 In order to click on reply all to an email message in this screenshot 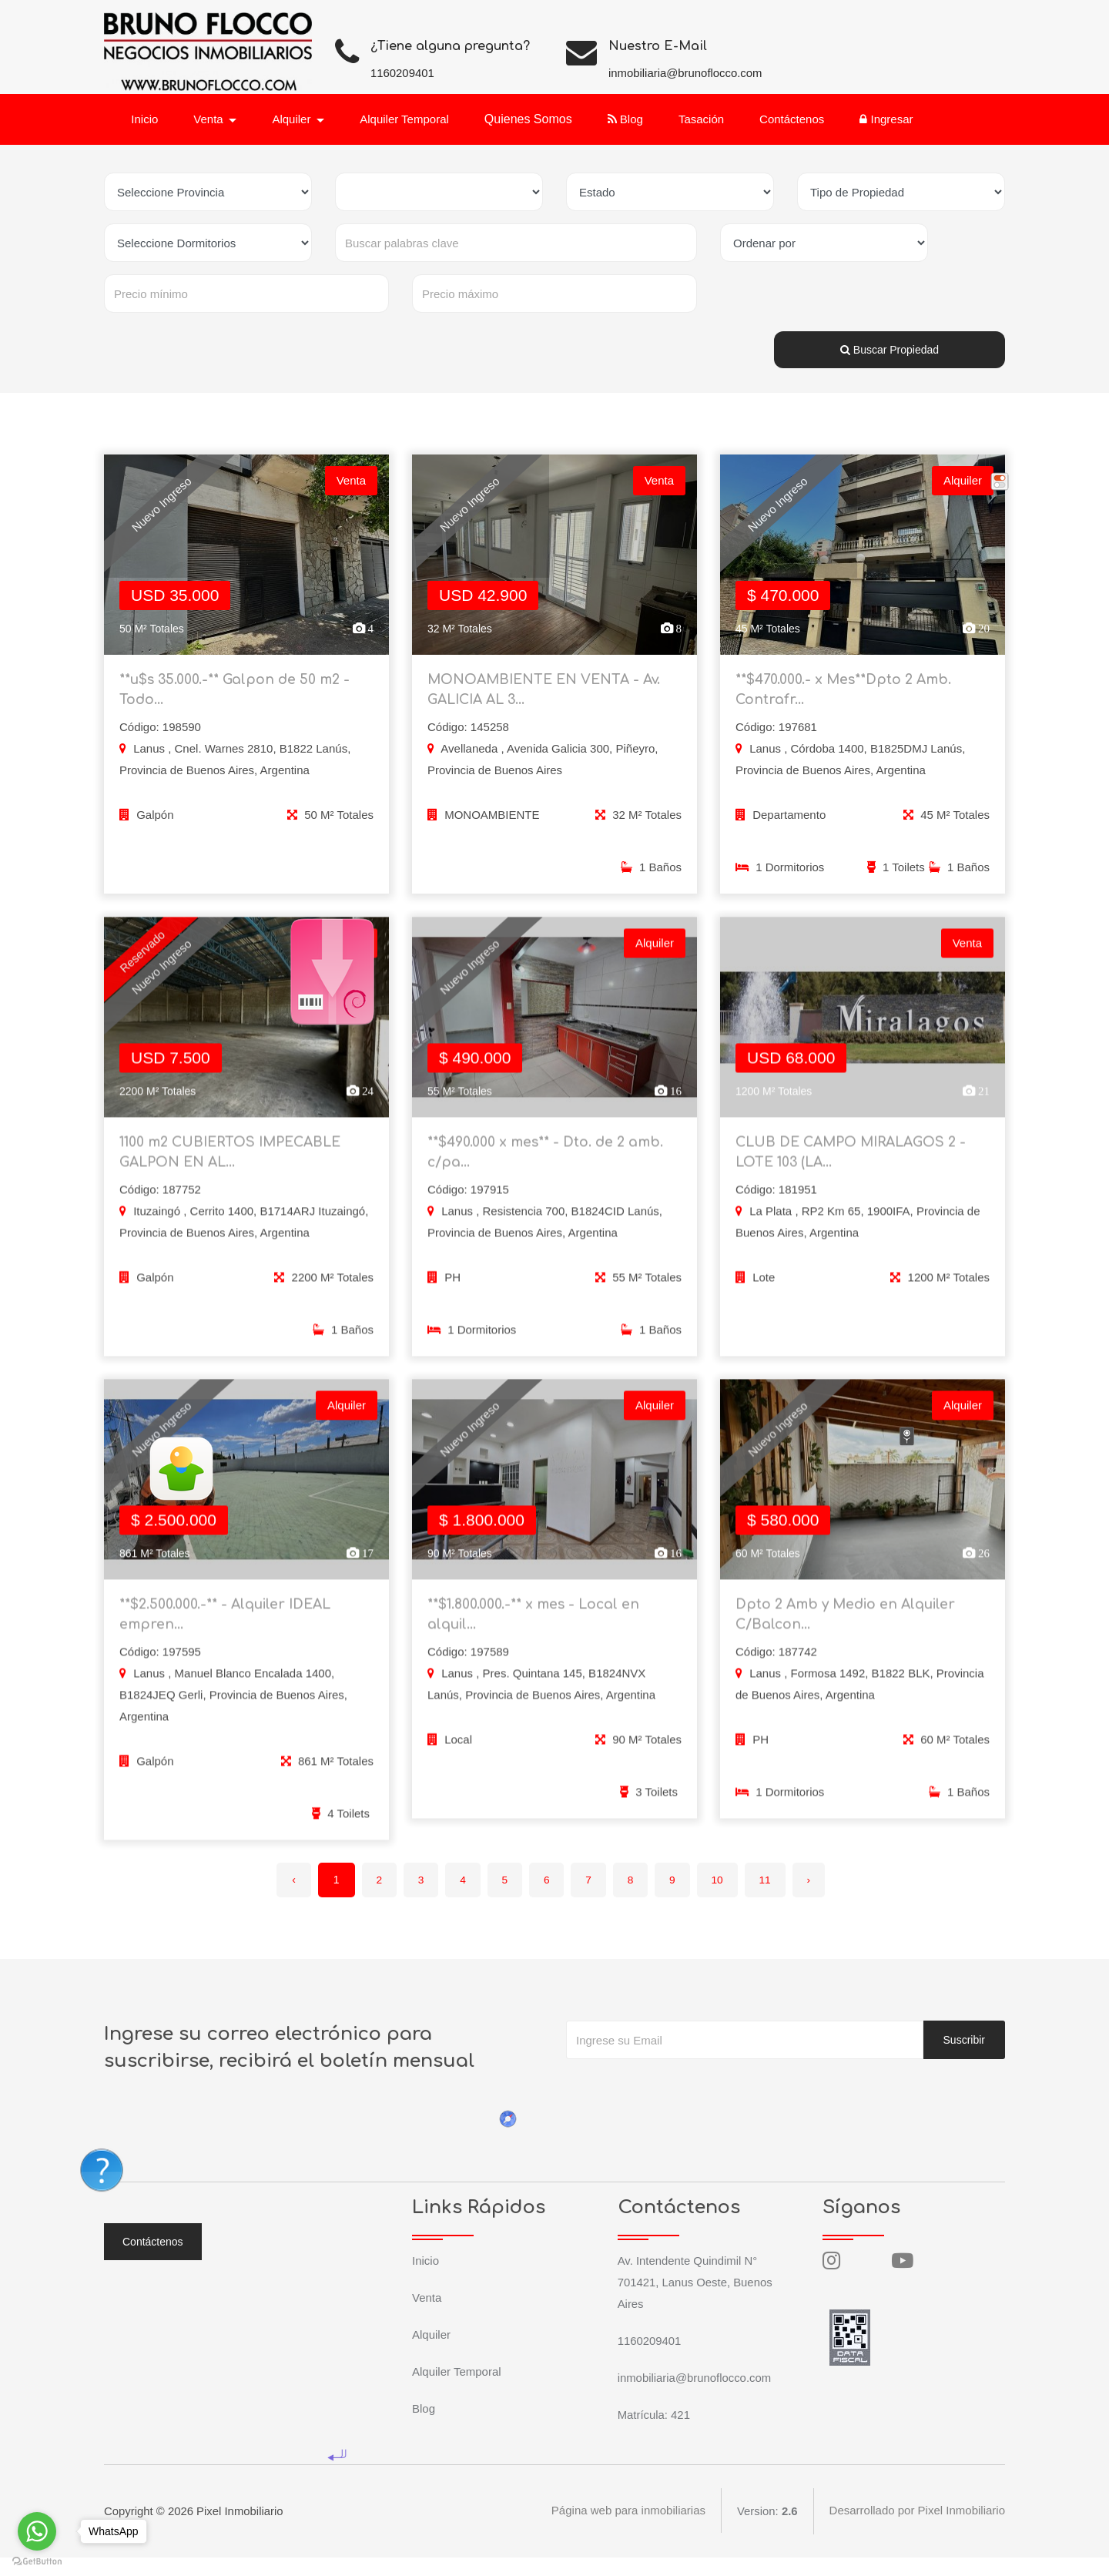, I will do `click(337, 2455)`.